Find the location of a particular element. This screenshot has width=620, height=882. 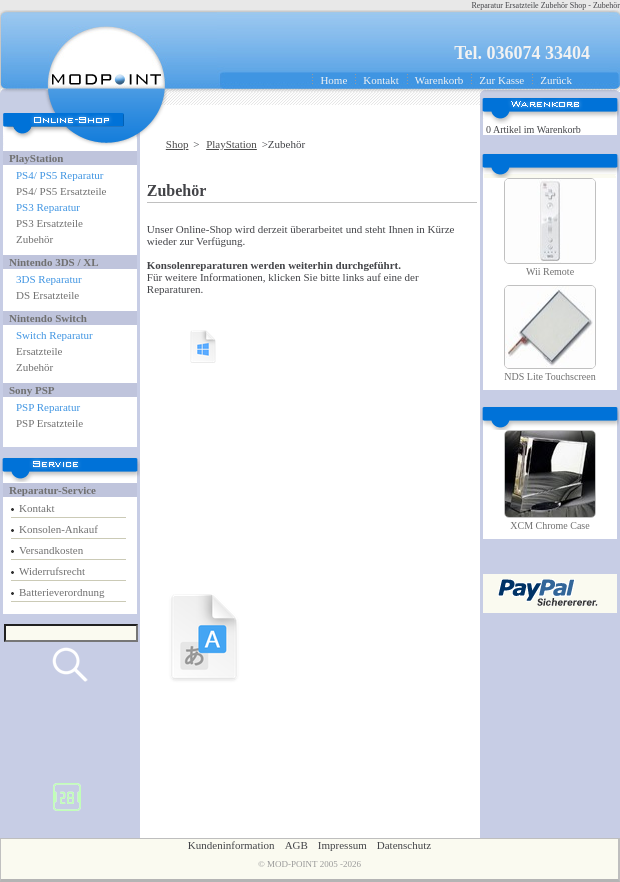

a windows executable or application file is located at coordinates (203, 347).